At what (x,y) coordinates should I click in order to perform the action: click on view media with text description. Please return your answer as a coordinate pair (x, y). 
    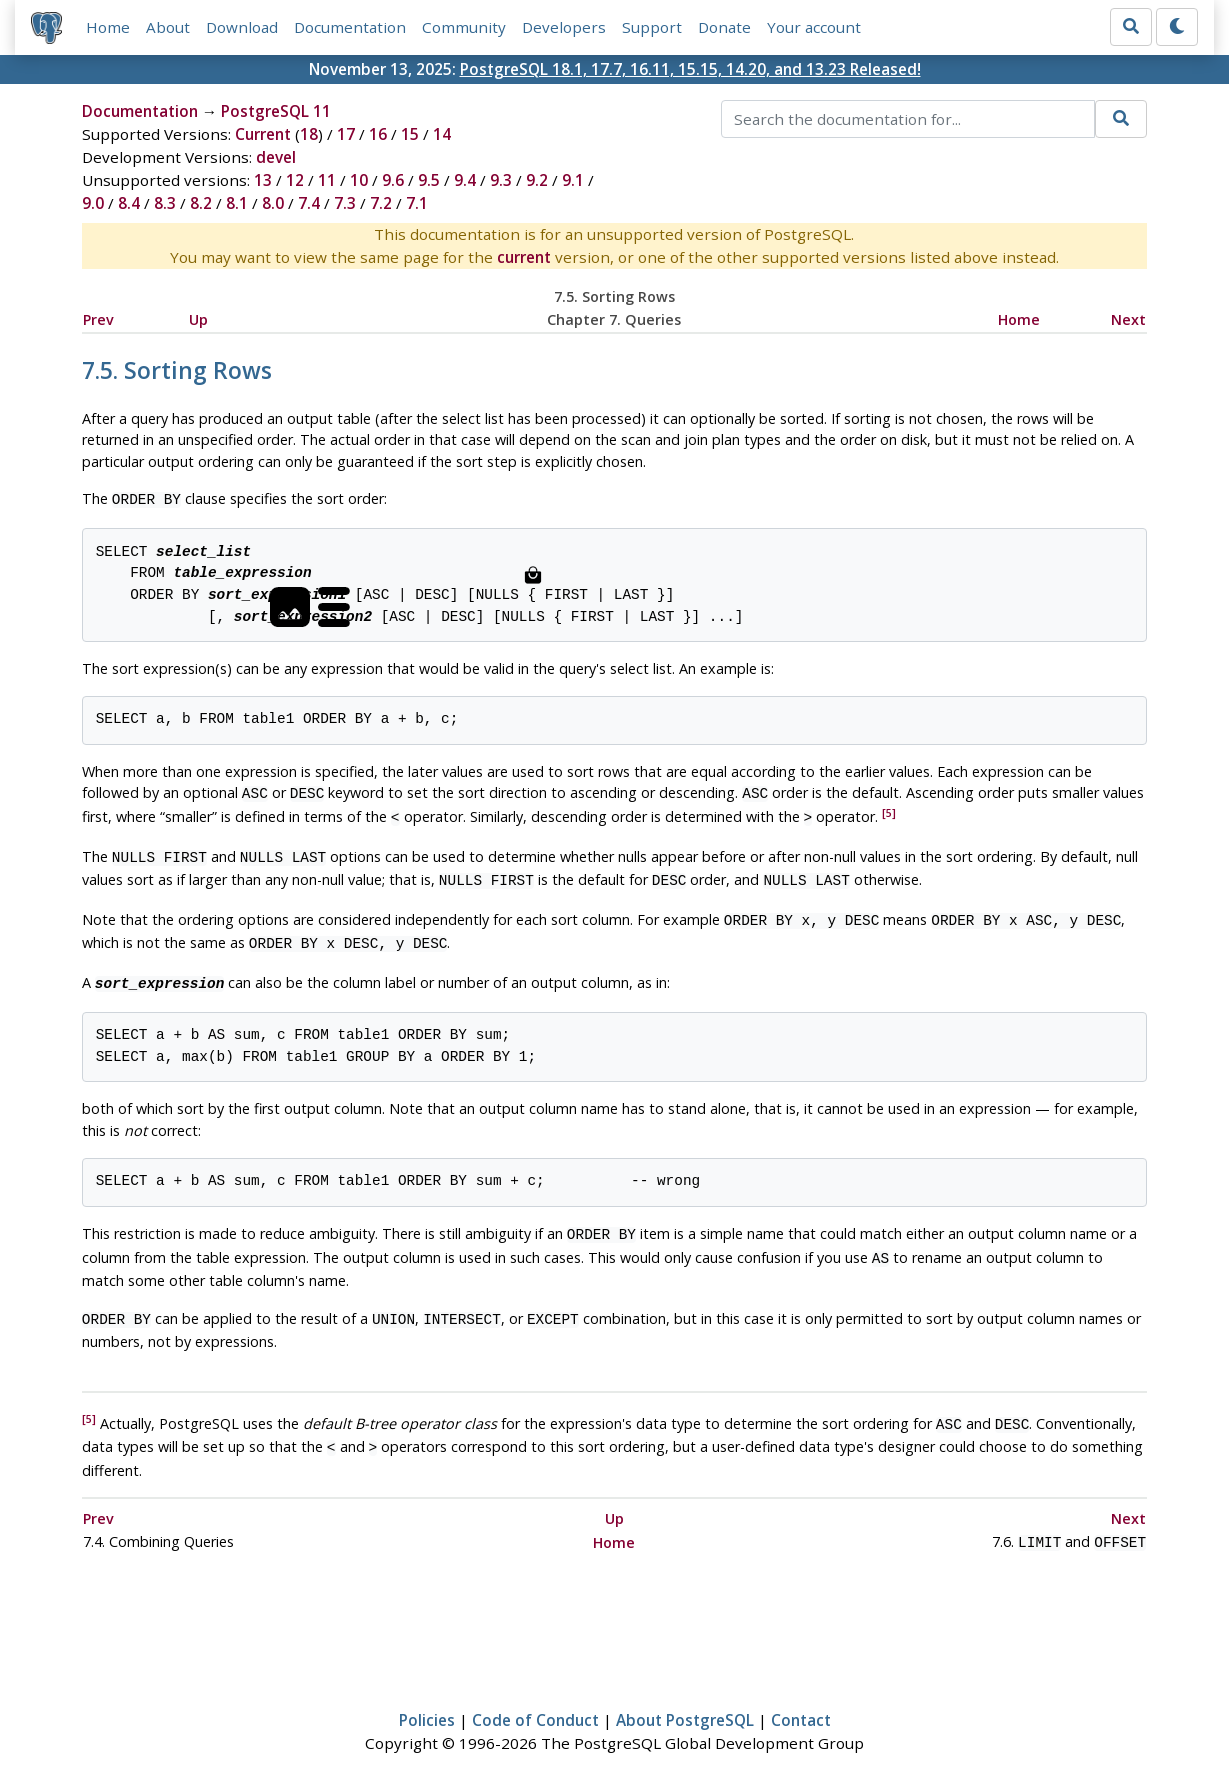
    Looking at the image, I should click on (310, 607).